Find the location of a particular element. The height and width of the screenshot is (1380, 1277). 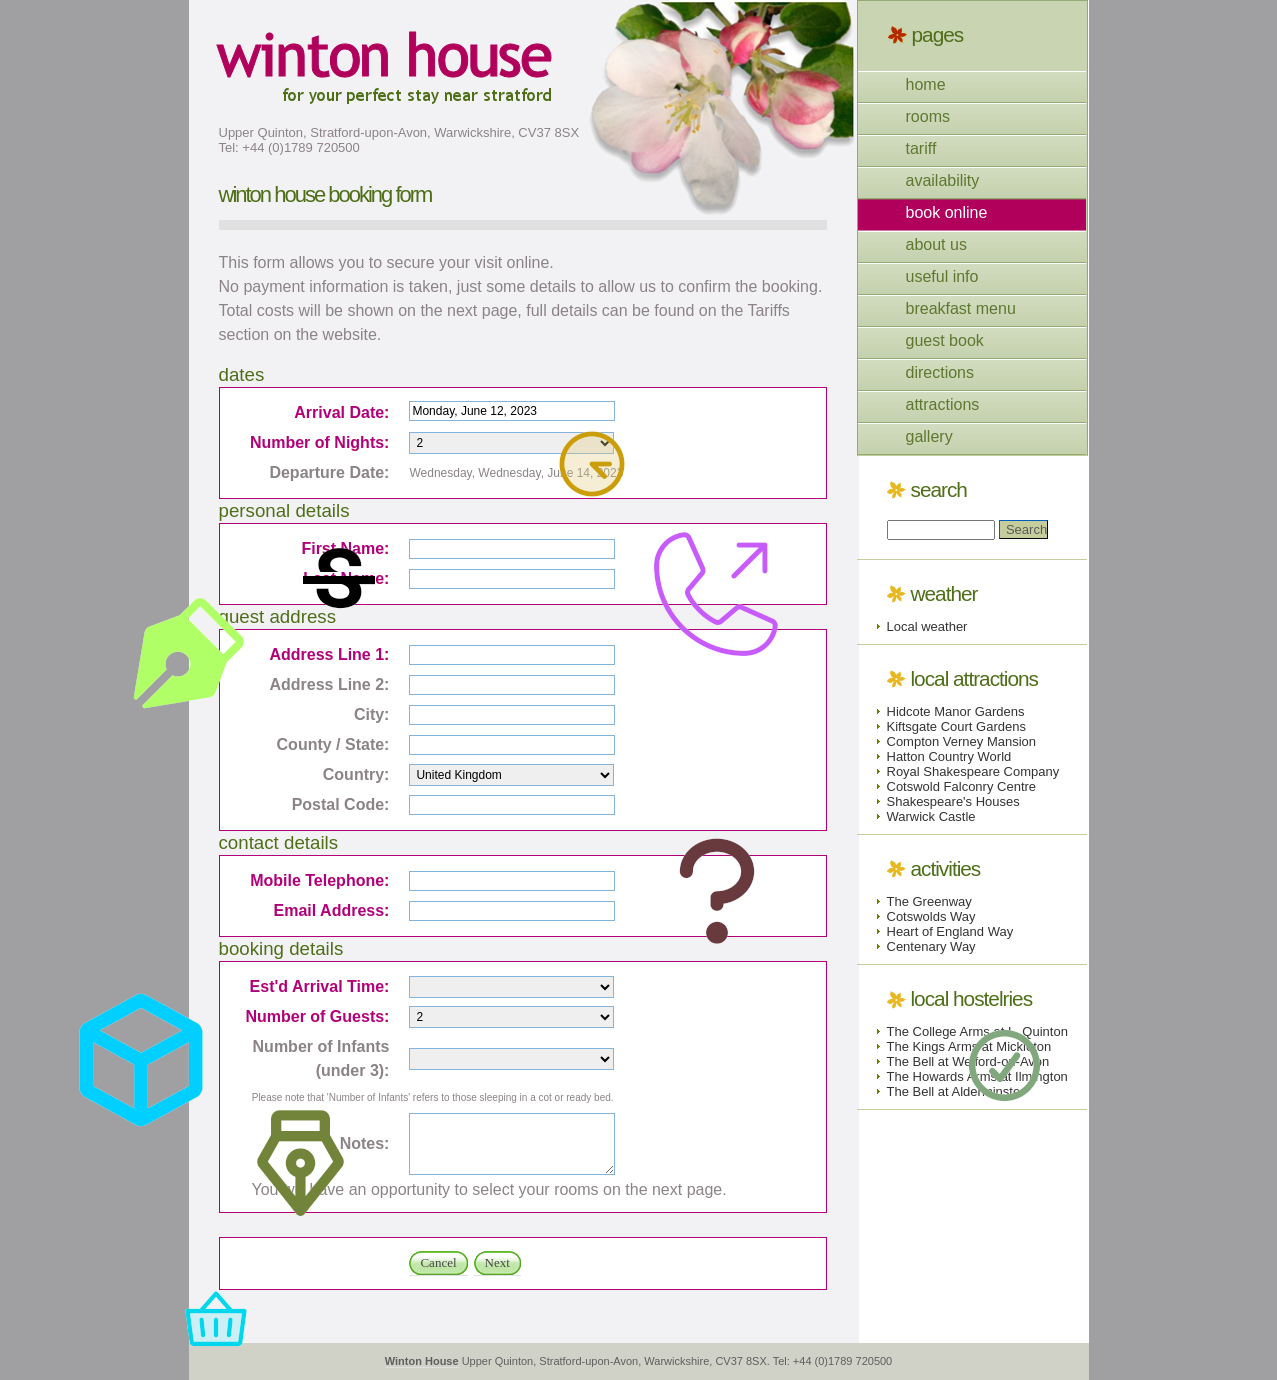

indicates task or action completed successfully is located at coordinates (1004, 1065).